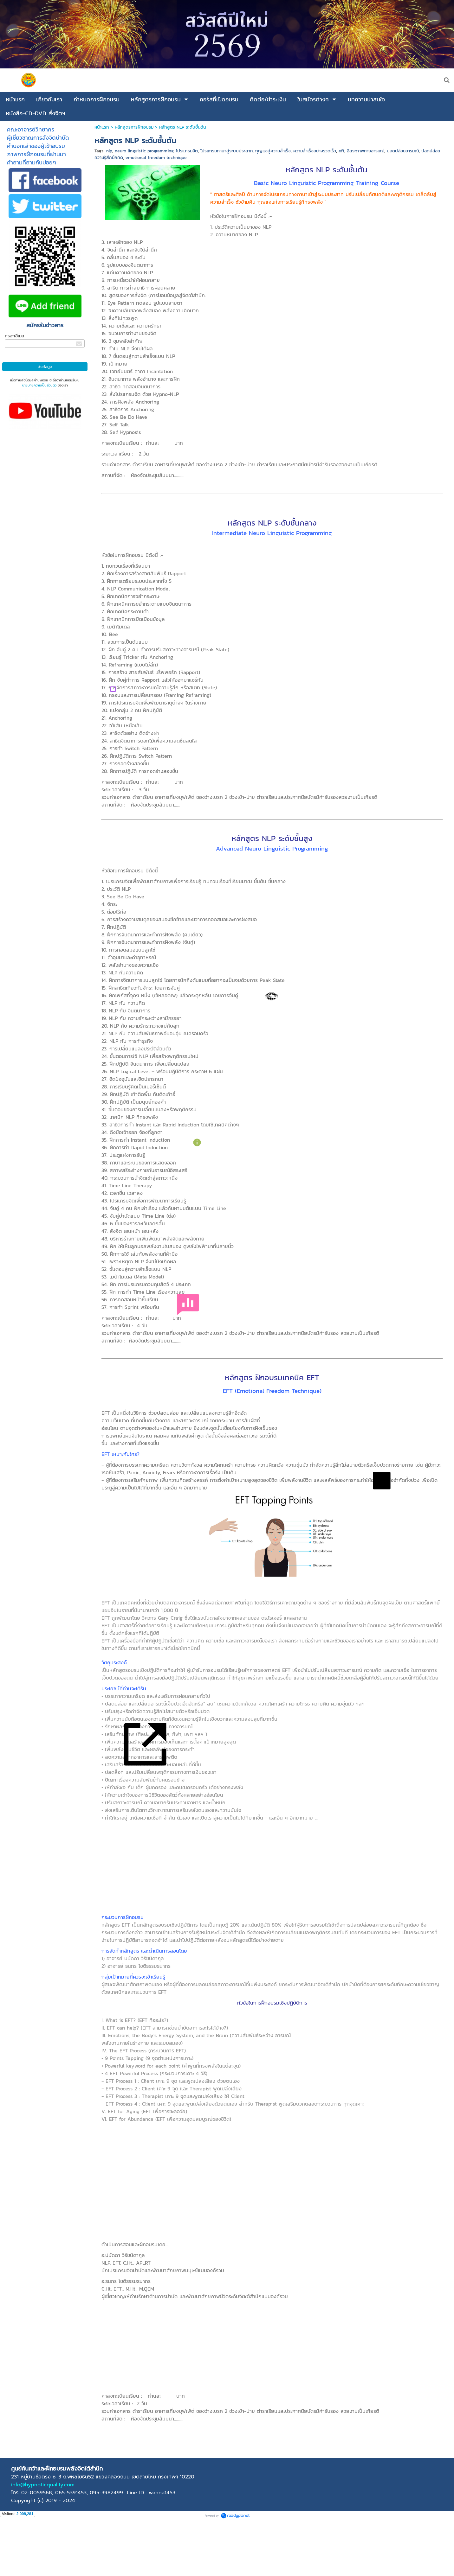  What do you see at coordinates (188, 1304) in the screenshot?
I see `view poll results in a conversation` at bounding box center [188, 1304].